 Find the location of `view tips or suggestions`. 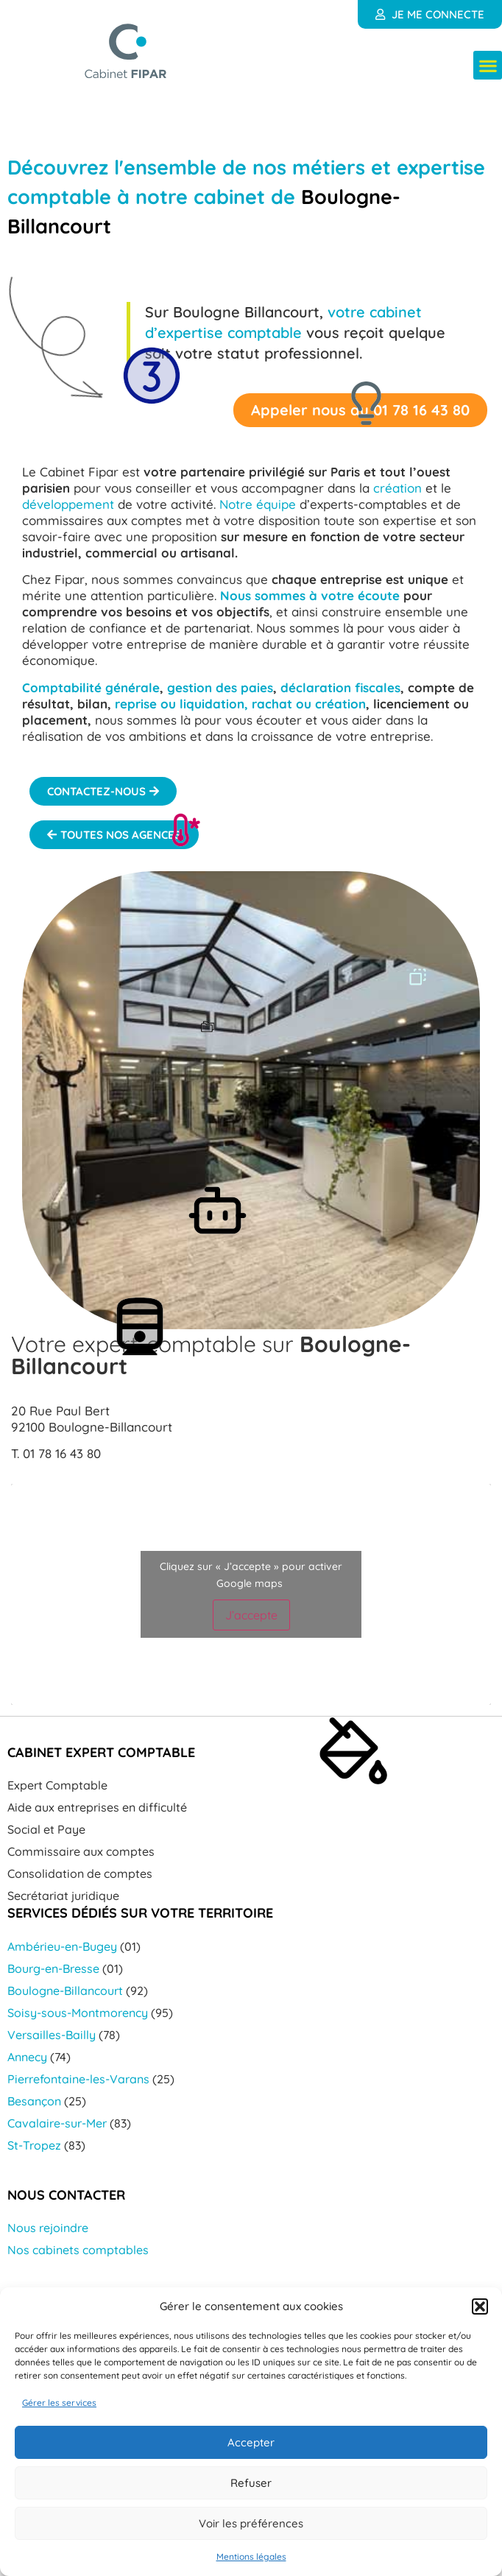

view tips or suggestions is located at coordinates (366, 403).